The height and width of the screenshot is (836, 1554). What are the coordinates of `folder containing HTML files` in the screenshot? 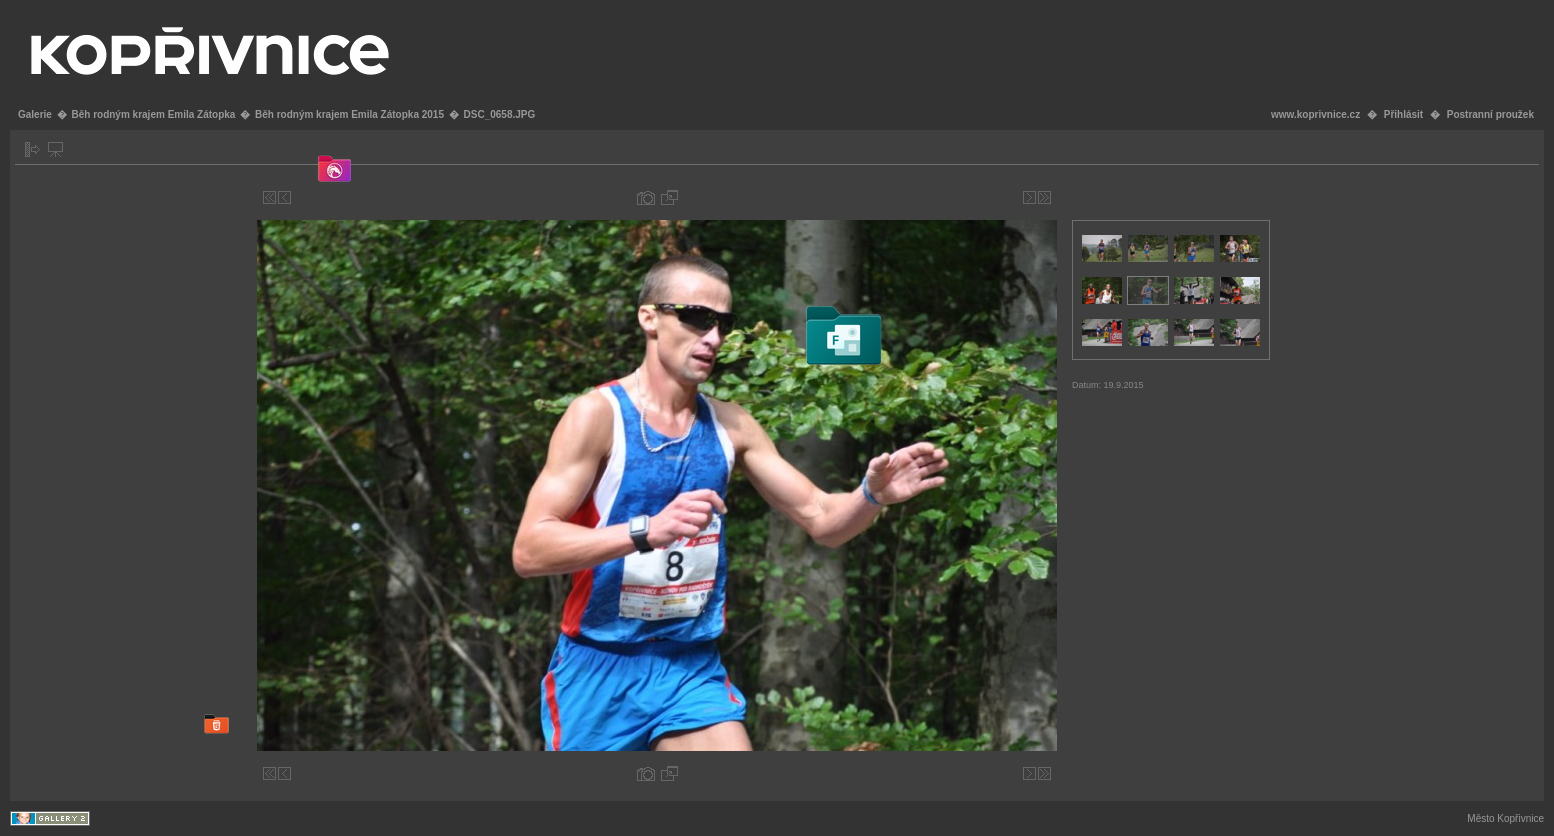 It's located at (216, 724).